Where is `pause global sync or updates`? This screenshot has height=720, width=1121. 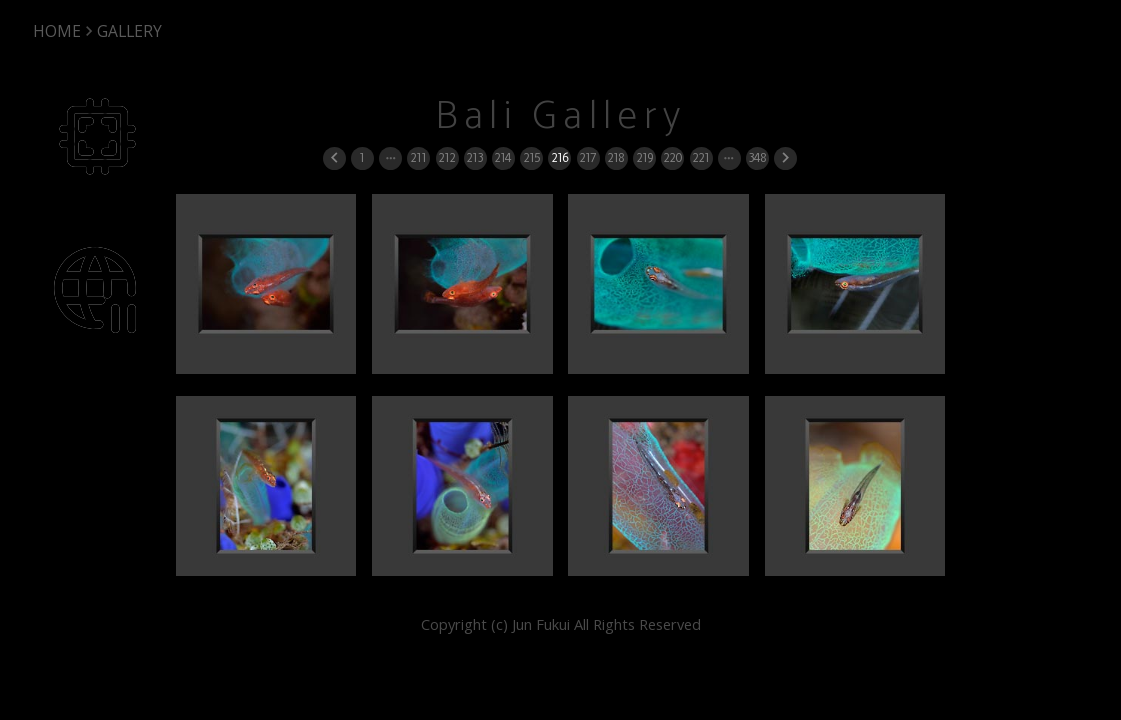
pause global sync or updates is located at coordinates (95, 288).